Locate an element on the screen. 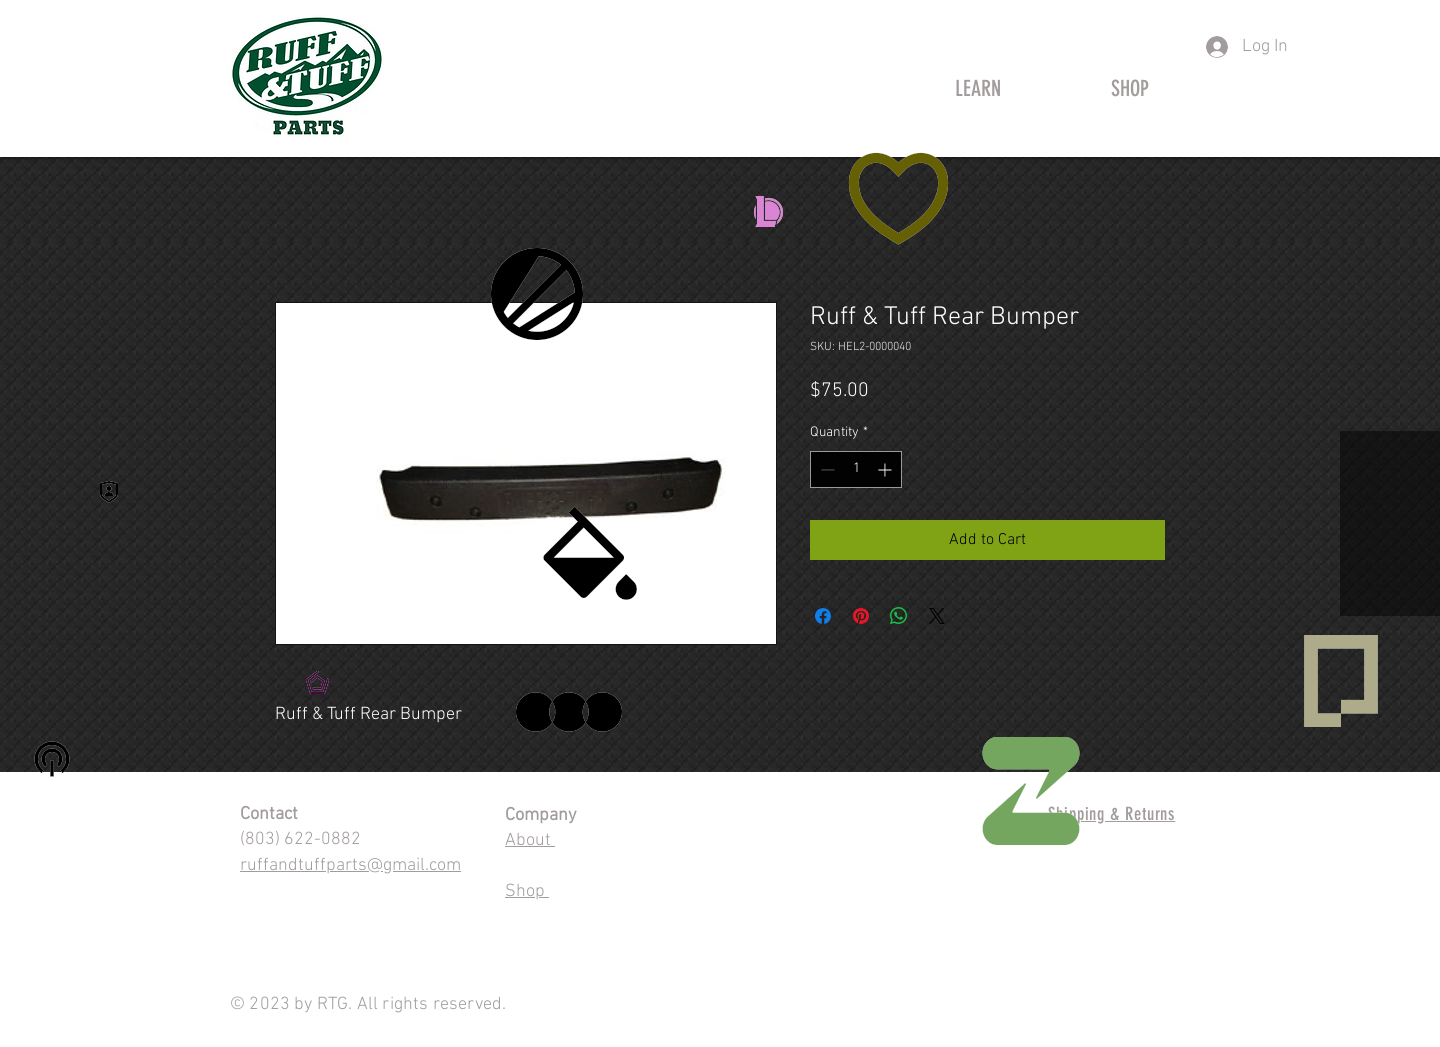 Image resolution: width=1440 pixels, height=1047 pixels. open zulip messaging app is located at coordinates (1031, 791).